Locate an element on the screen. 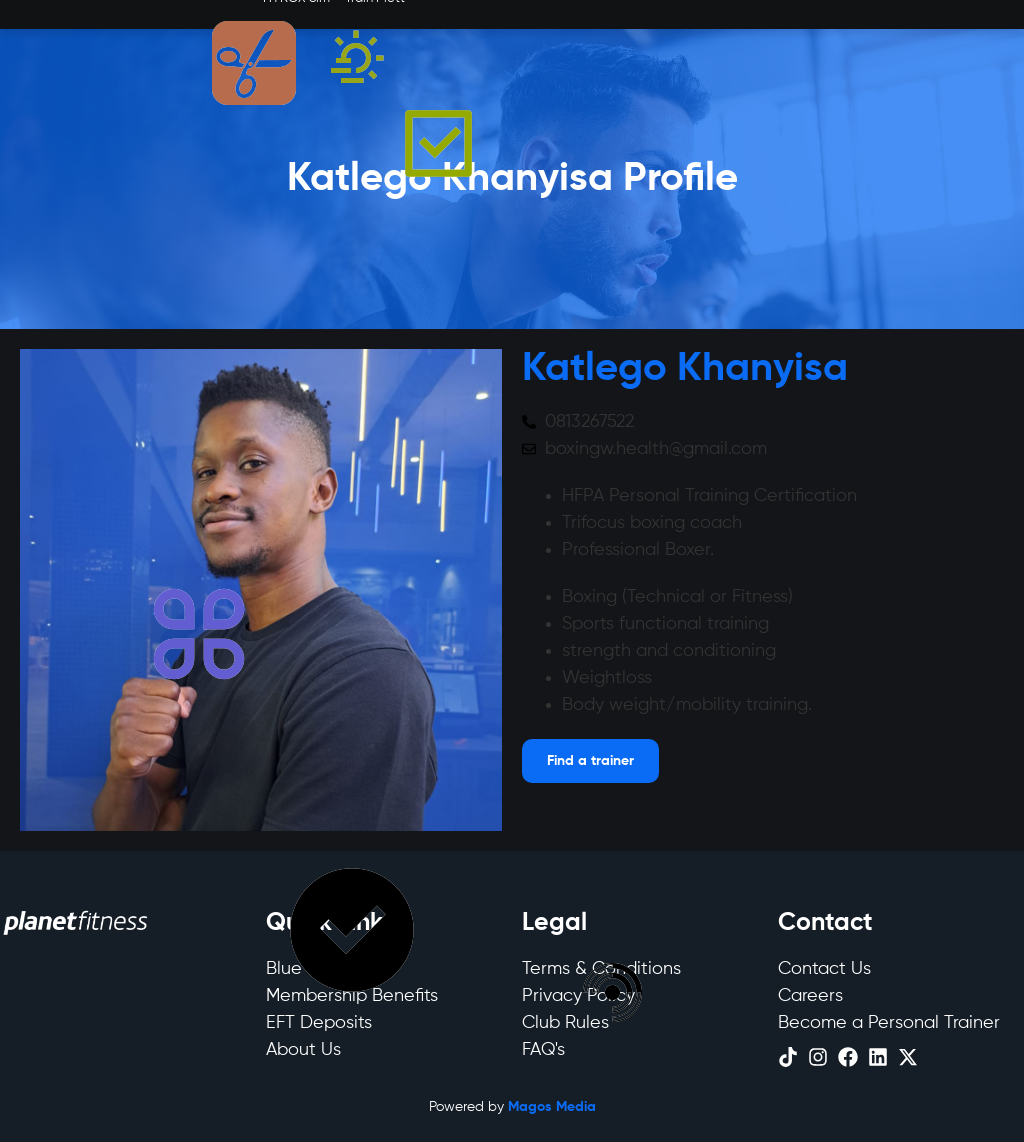 This screenshot has height=1142, width=1024. a selected or completed checkbox is located at coordinates (438, 143).